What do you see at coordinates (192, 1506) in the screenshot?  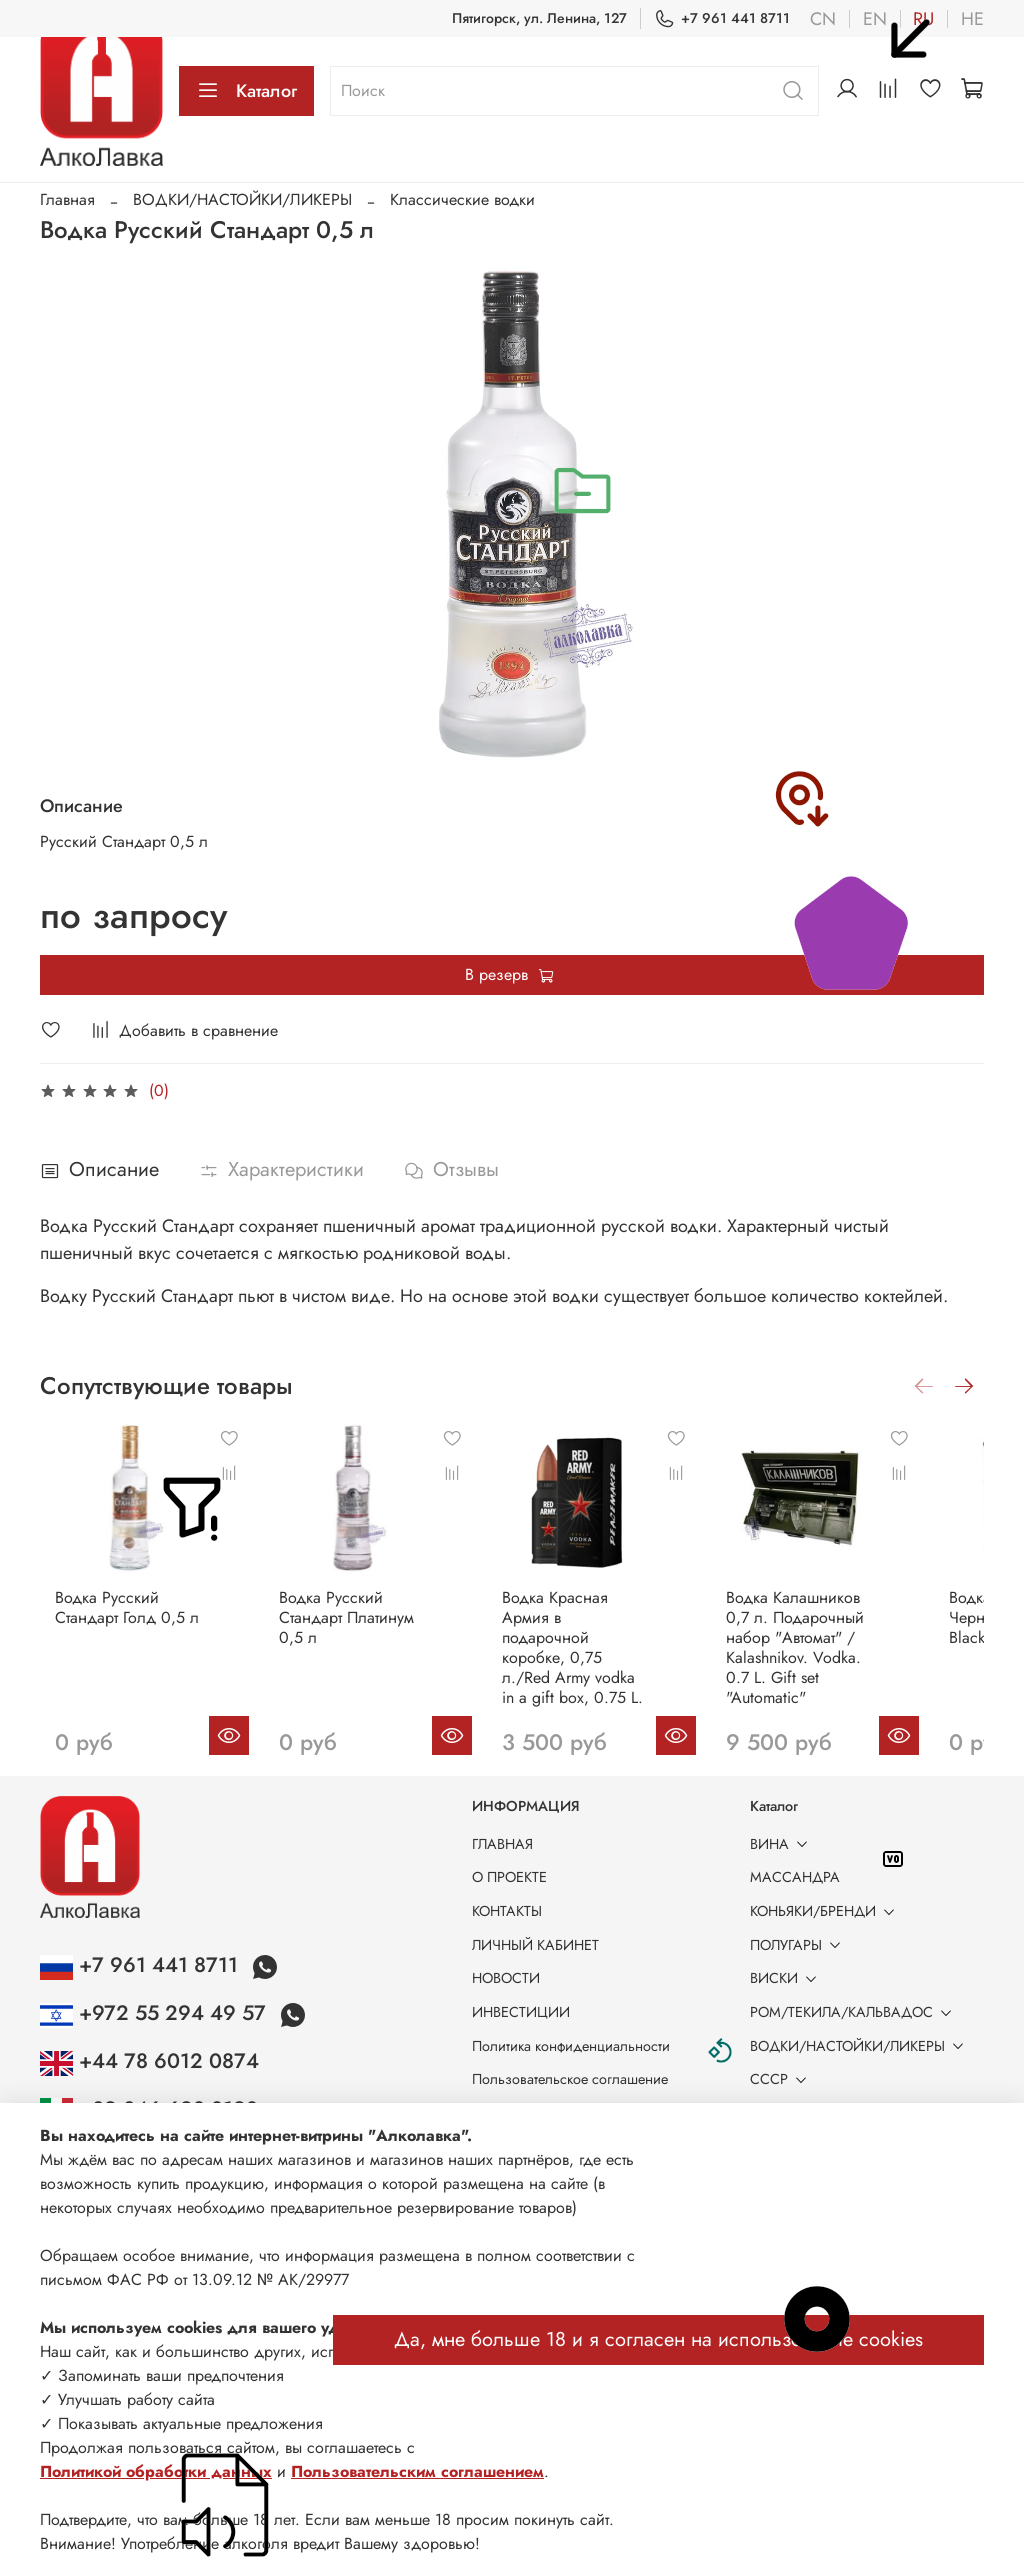 I see `filter has an issue or warning` at bounding box center [192, 1506].